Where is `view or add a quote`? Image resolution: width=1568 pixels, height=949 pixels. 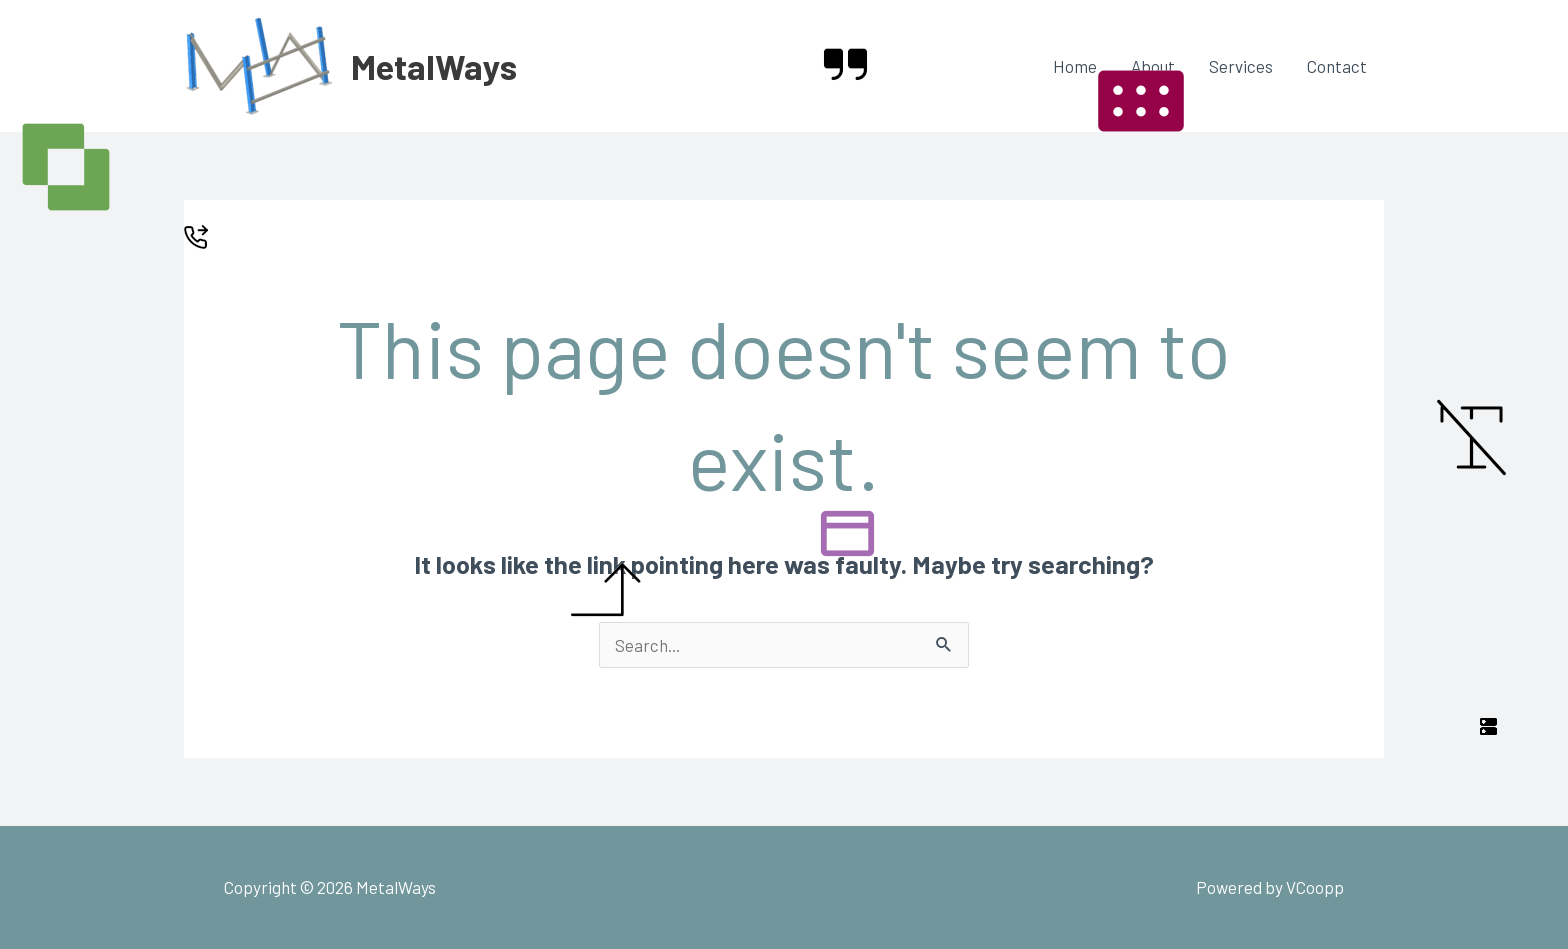 view or add a quote is located at coordinates (845, 63).